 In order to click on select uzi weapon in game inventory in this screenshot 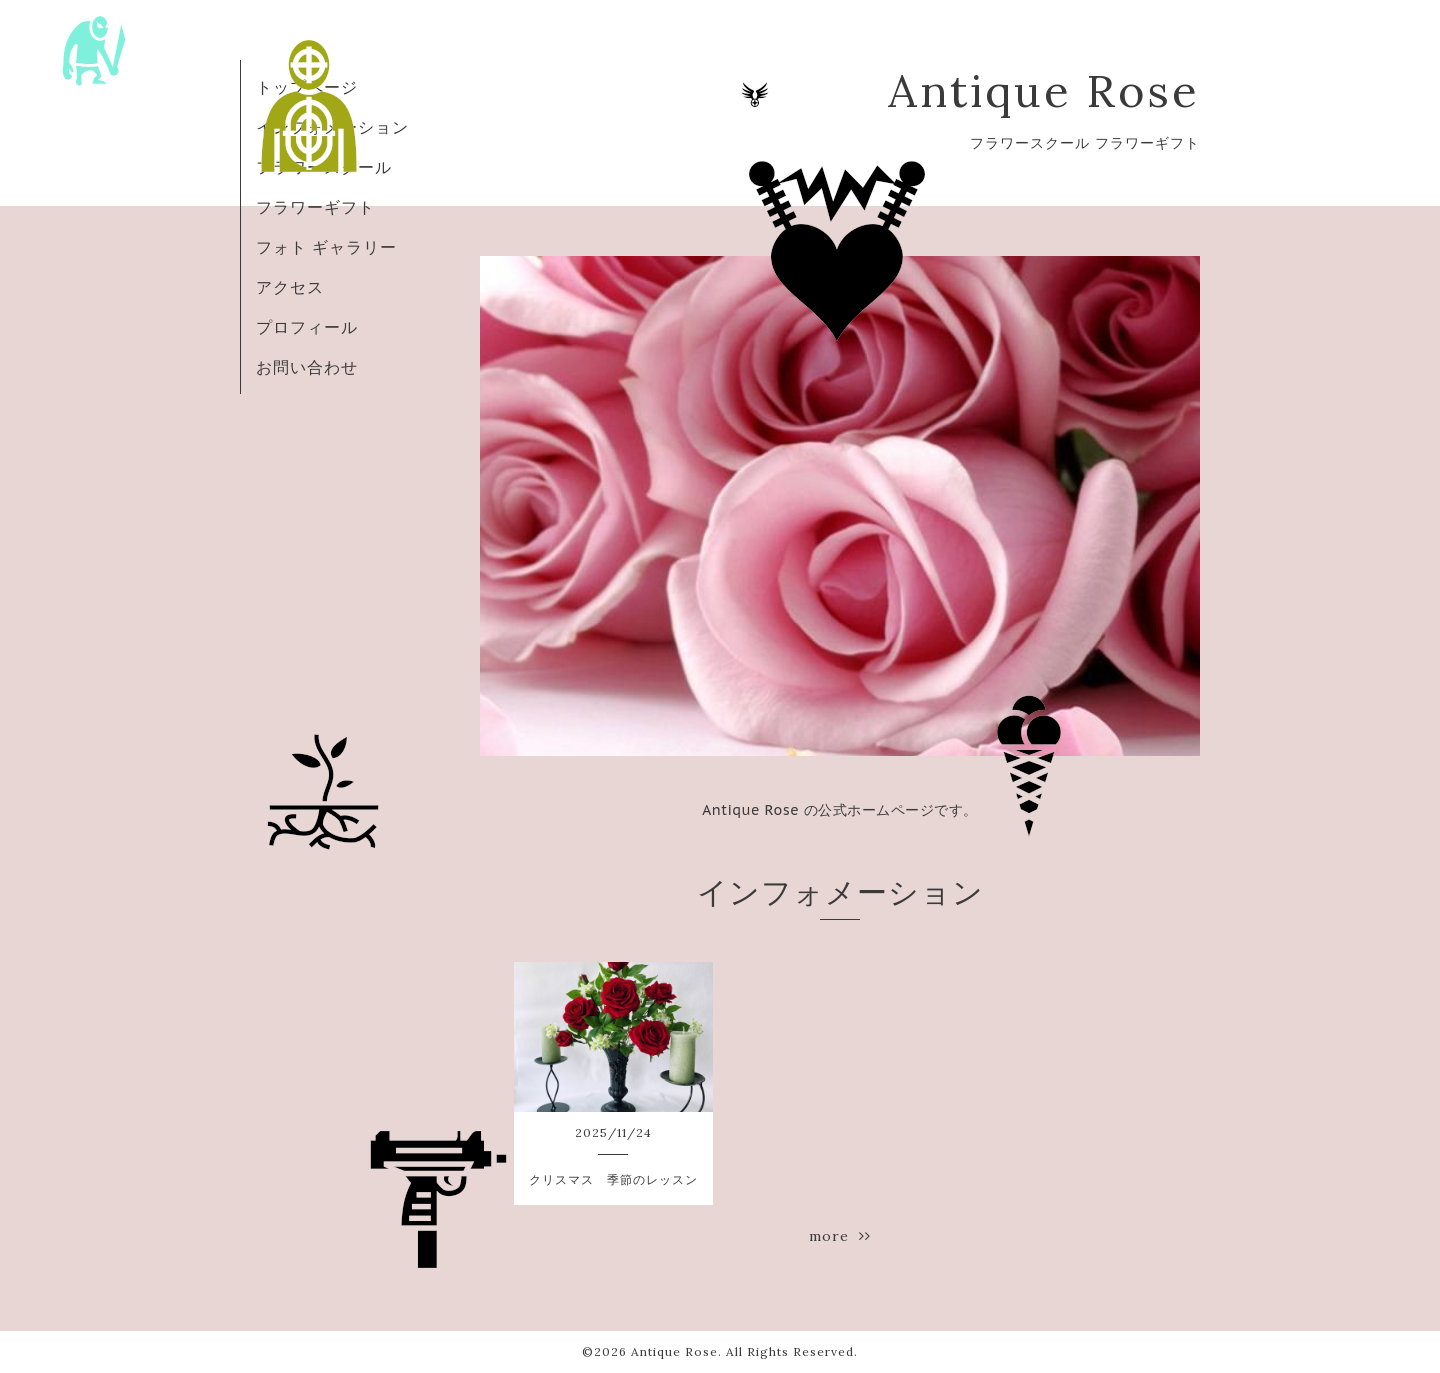, I will do `click(438, 1199)`.